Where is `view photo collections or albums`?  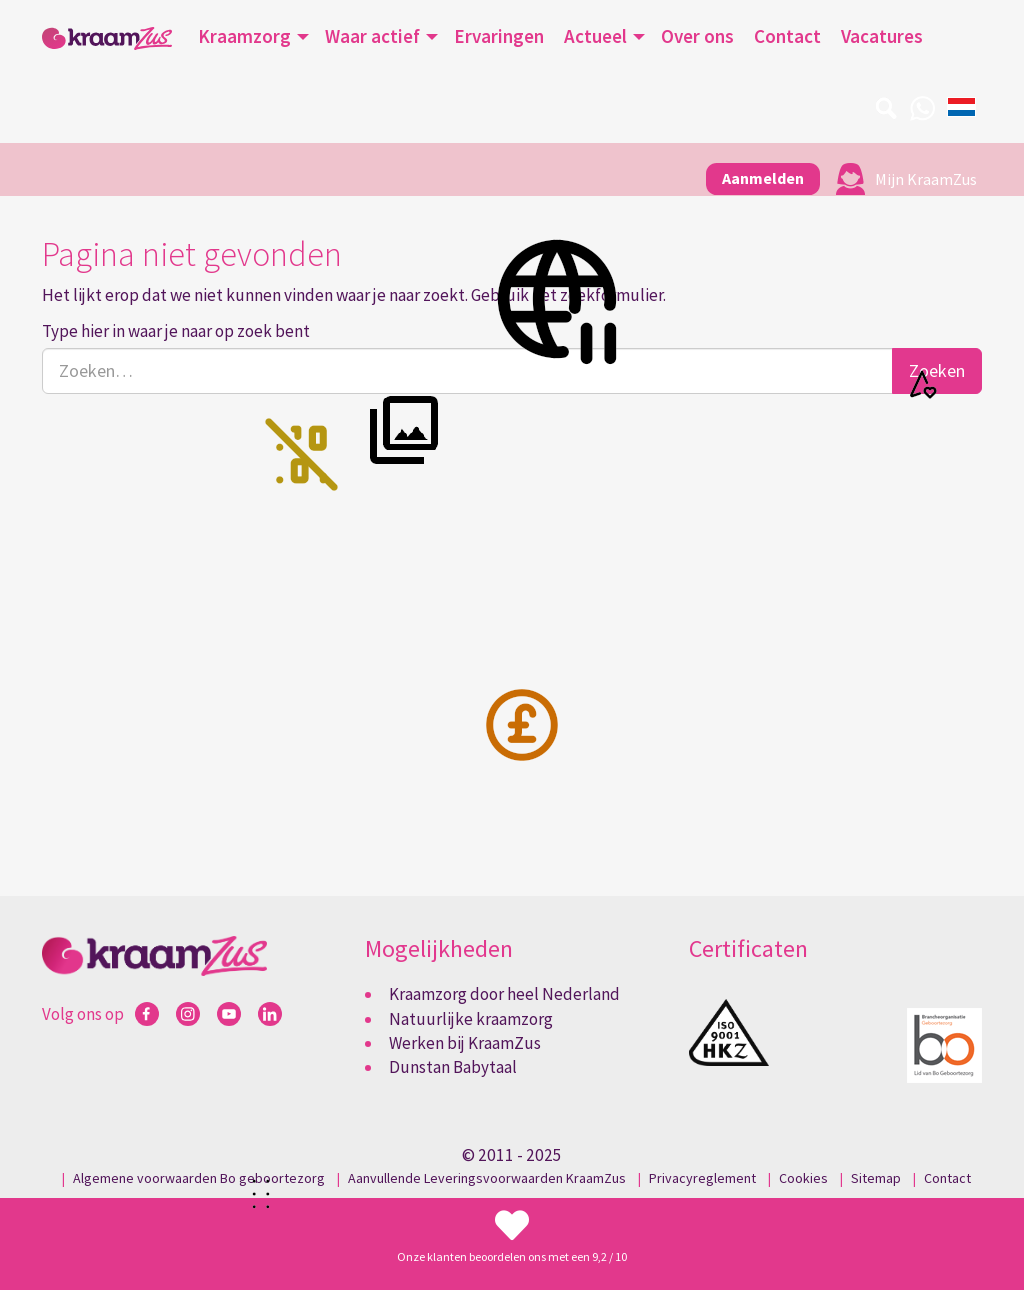
view photo collections or albums is located at coordinates (404, 430).